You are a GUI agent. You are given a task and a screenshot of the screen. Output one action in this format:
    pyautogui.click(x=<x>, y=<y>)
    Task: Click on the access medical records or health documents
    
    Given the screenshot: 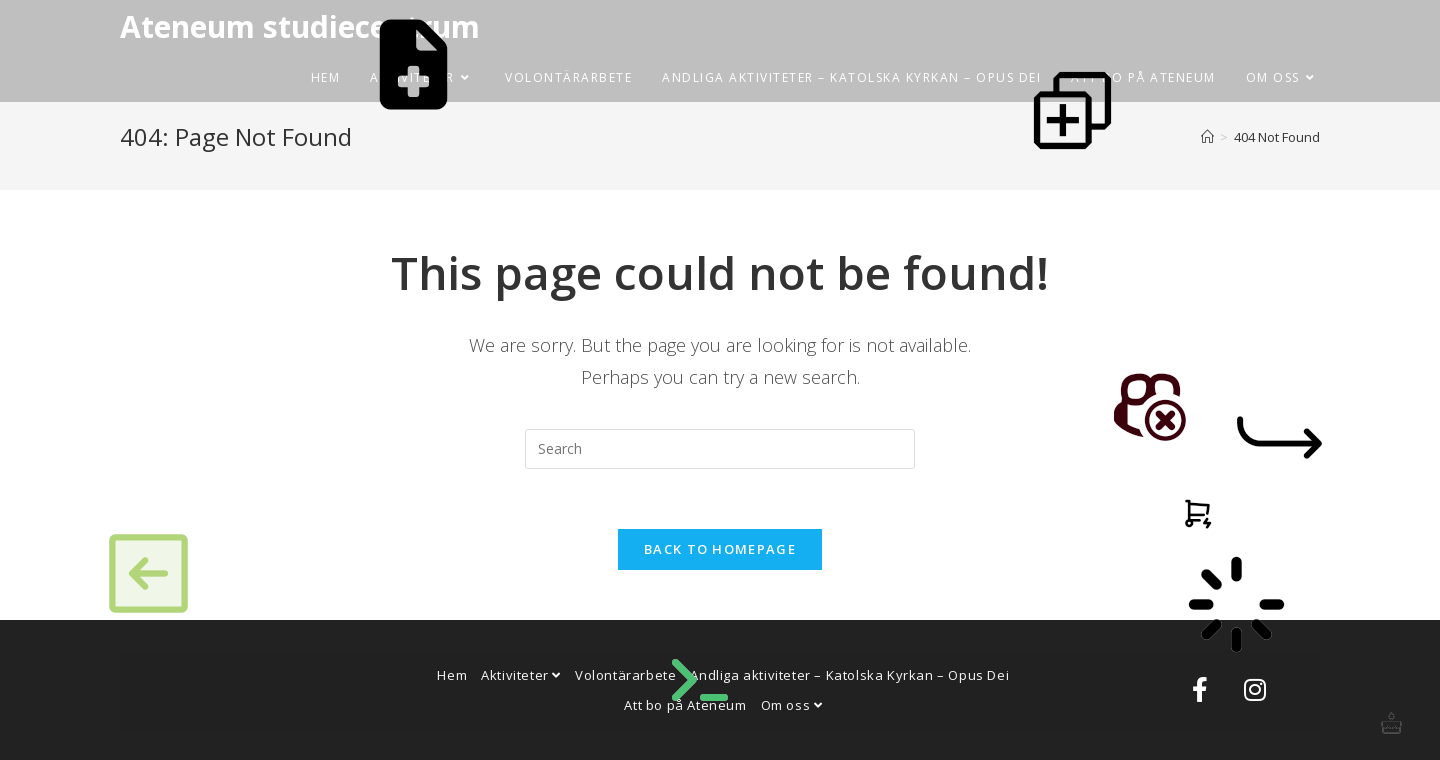 What is the action you would take?
    pyautogui.click(x=413, y=64)
    